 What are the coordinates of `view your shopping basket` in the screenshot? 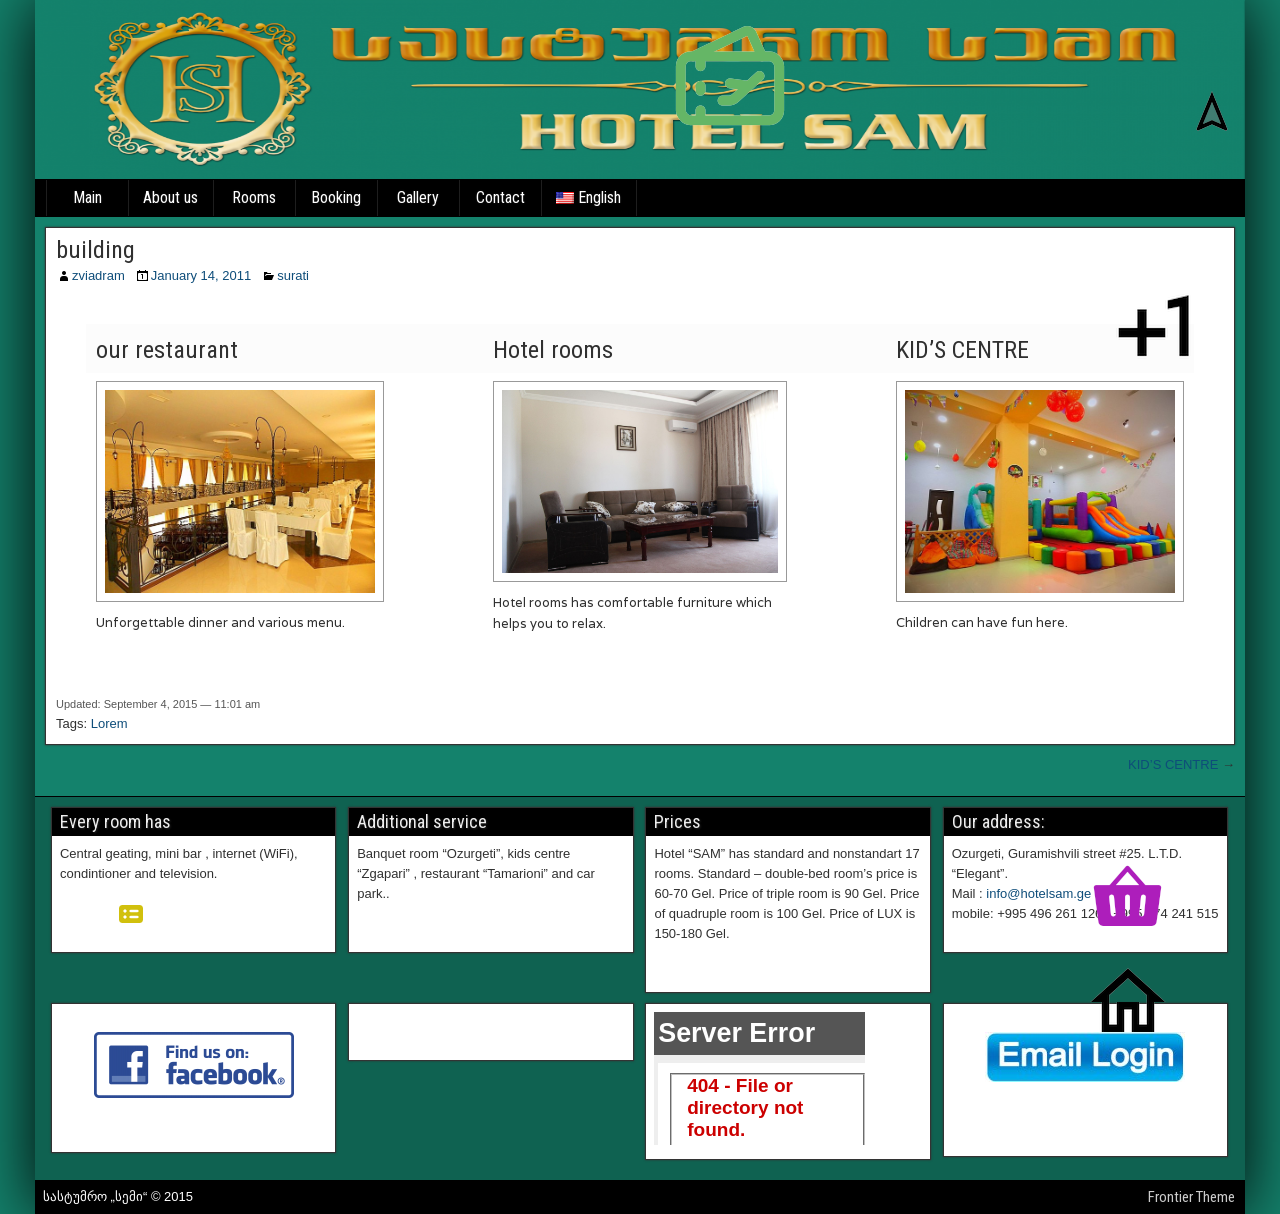 It's located at (1127, 899).